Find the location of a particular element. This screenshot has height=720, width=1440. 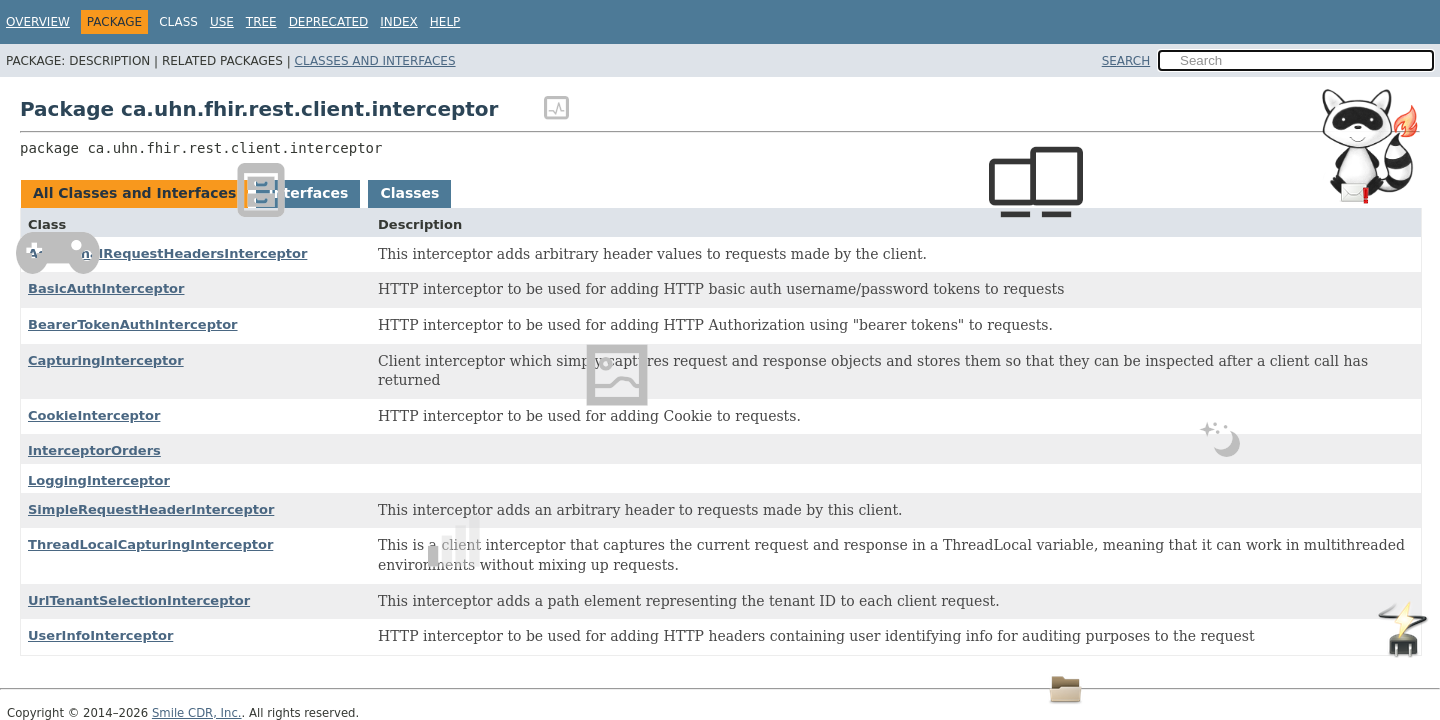

game controller input device is located at coordinates (58, 253).